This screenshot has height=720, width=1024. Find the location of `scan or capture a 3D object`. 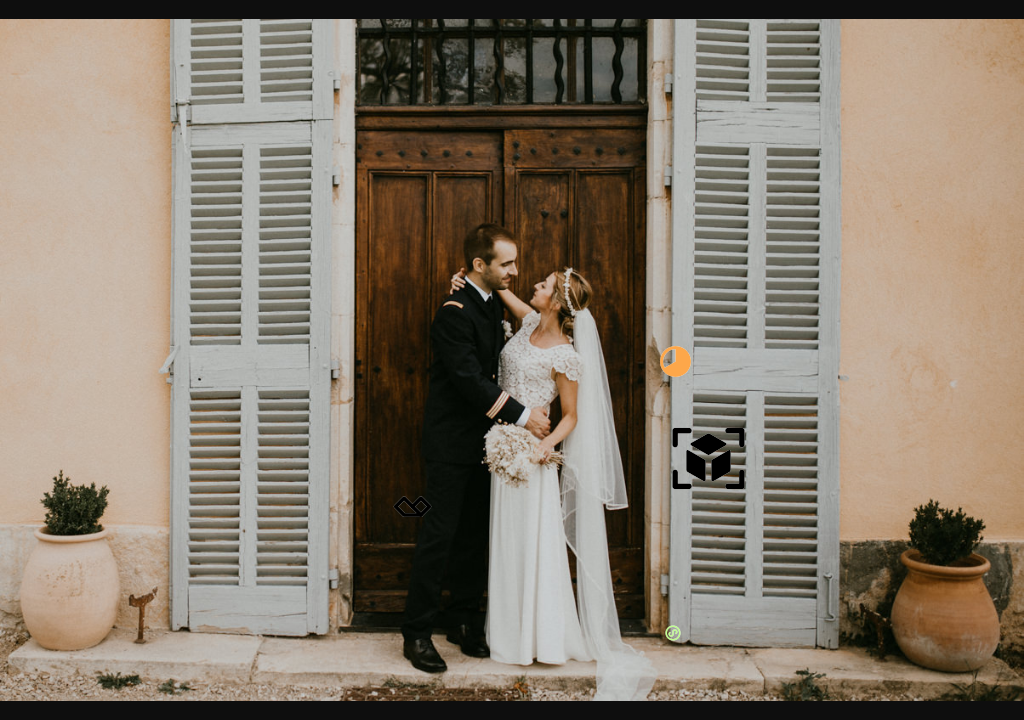

scan or capture a 3D object is located at coordinates (708, 458).